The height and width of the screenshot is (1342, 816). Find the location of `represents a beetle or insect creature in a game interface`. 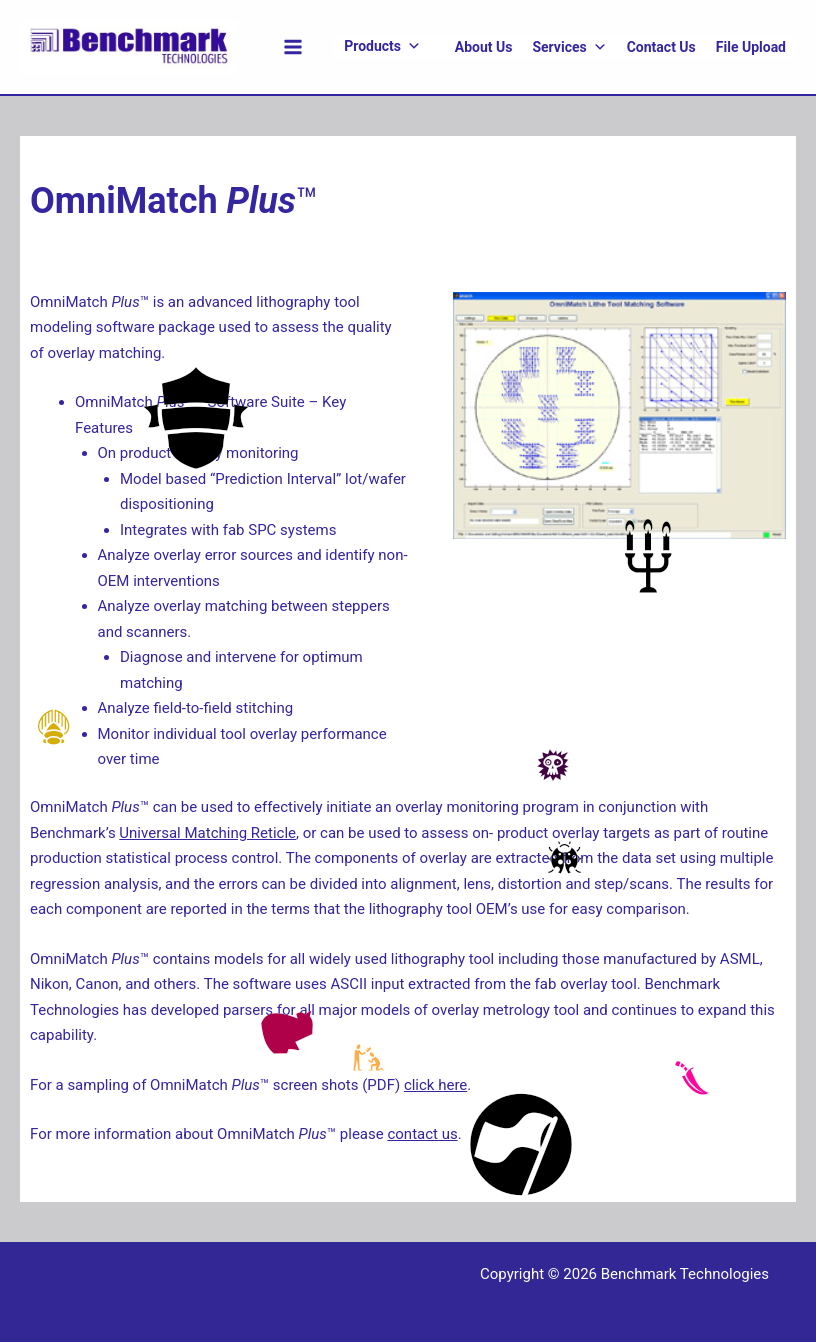

represents a beetle or insect creature in a game interface is located at coordinates (53, 727).